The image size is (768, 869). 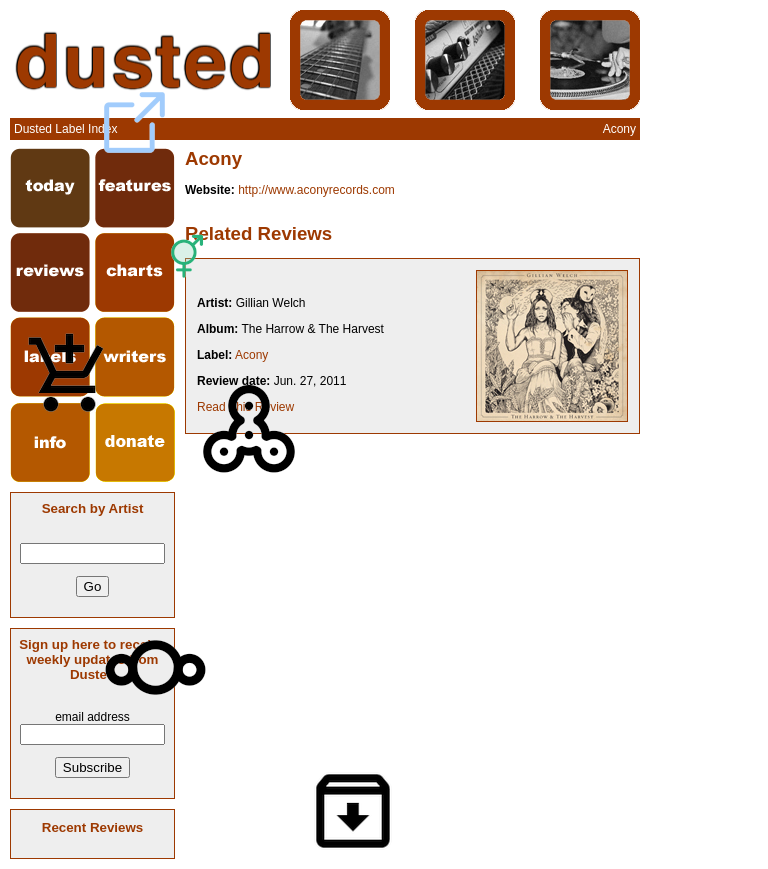 What do you see at coordinates (155, 667) in the screenshot?
I see `open nextcloud app` at bounding box center [155, 667].